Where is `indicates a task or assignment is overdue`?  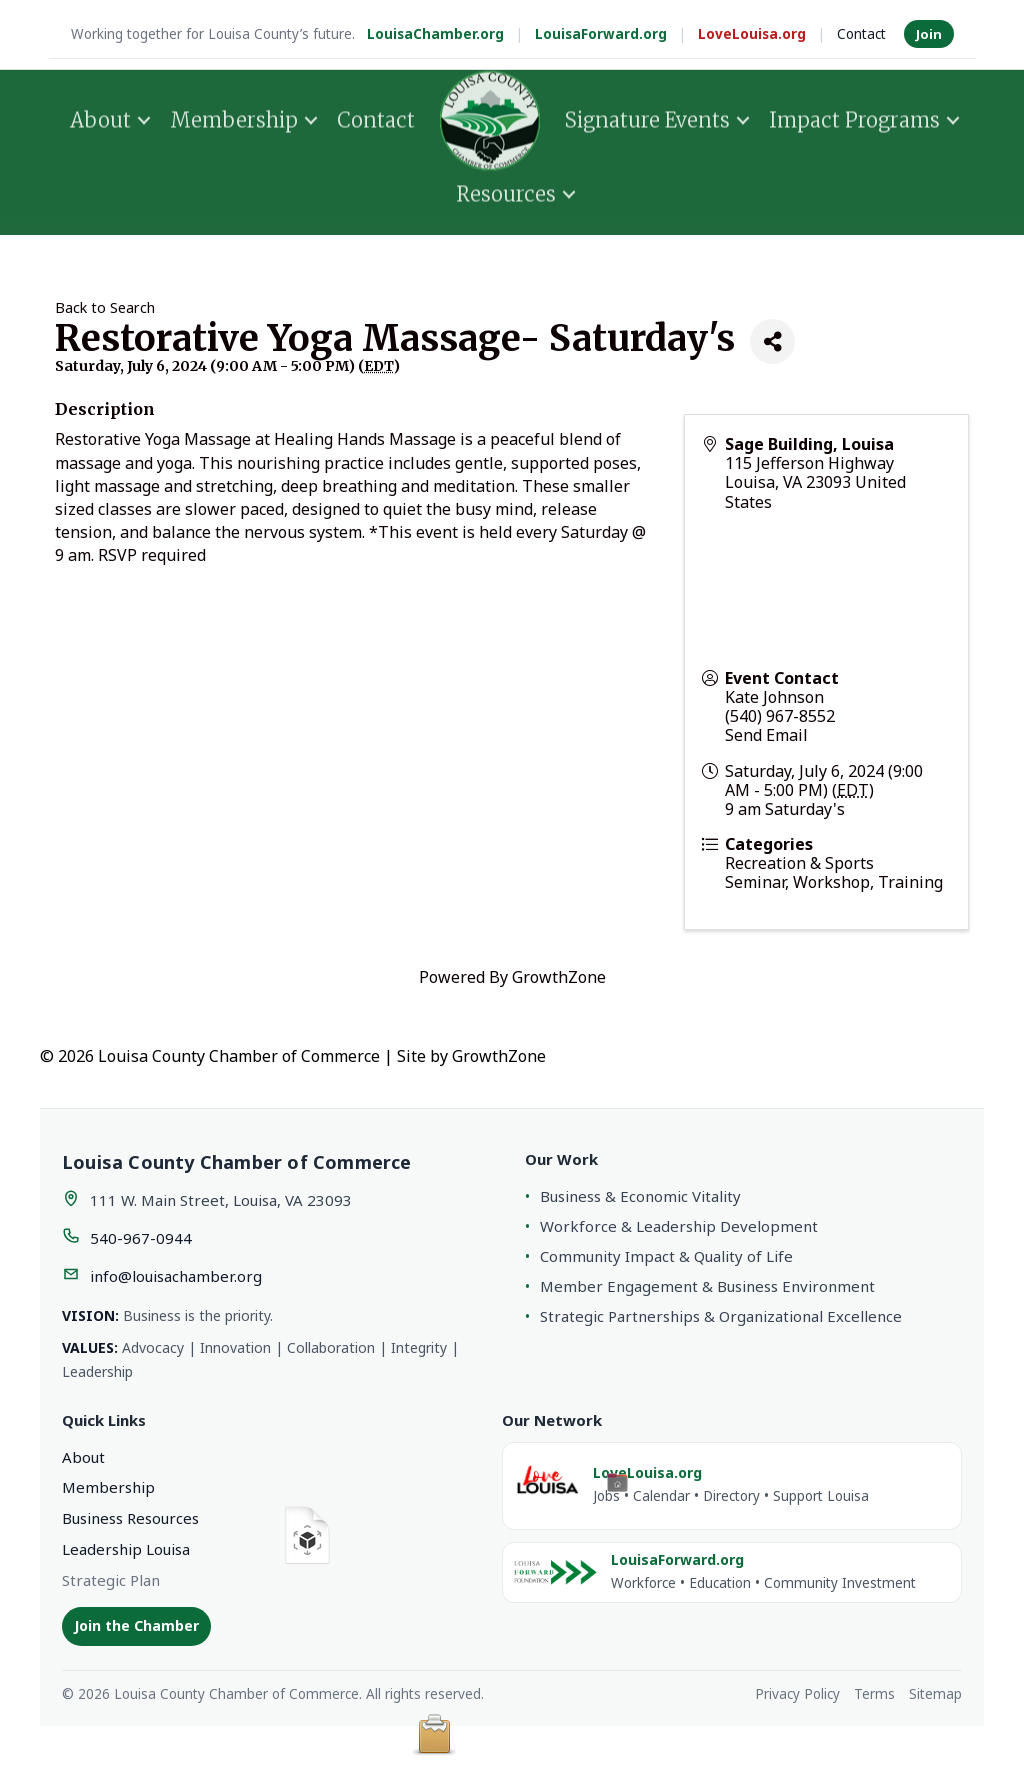
indicates a task or assignment is overdue is located at coordinates (434, 1734).